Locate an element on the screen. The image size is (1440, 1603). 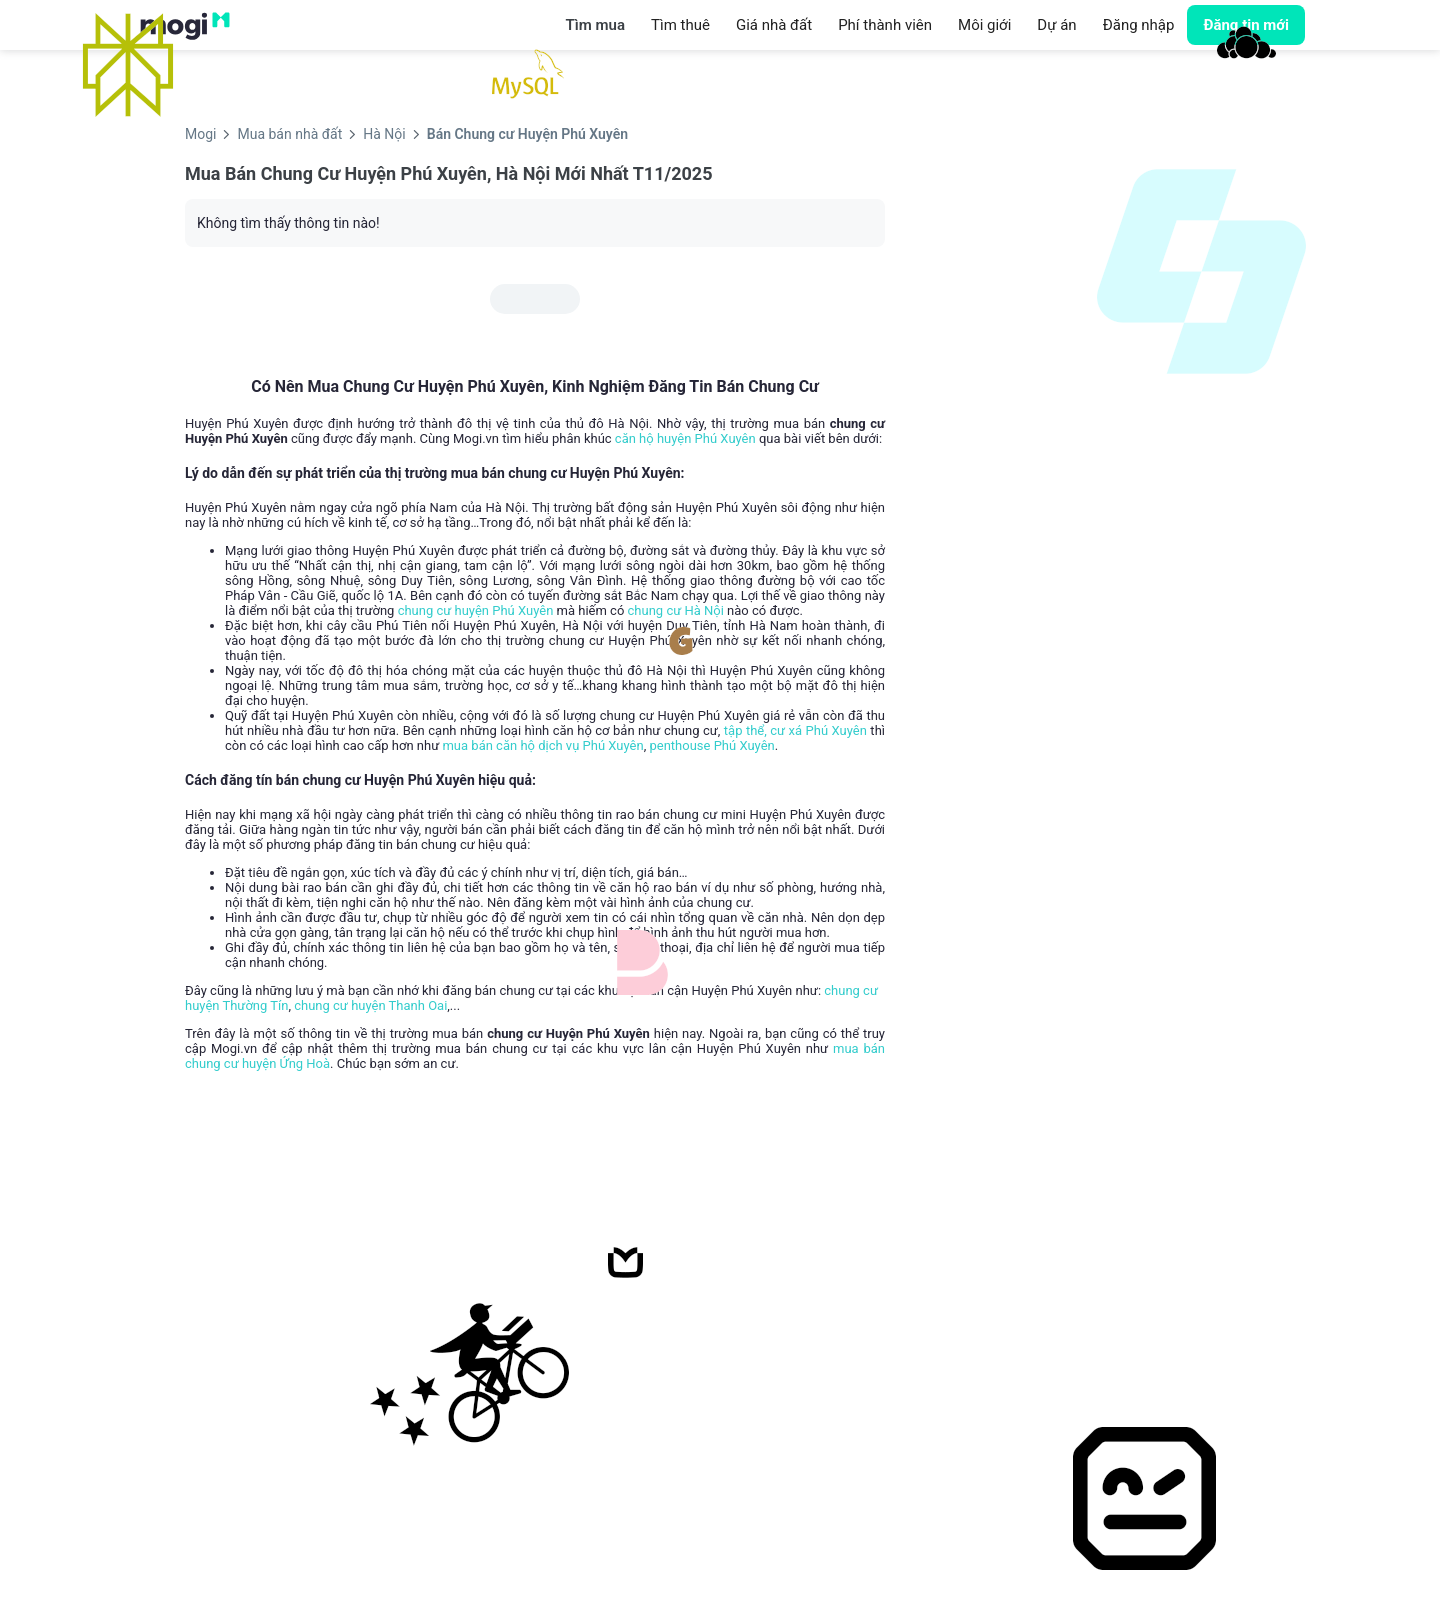
open the Beats audio app is located at coordinates (642, 962).